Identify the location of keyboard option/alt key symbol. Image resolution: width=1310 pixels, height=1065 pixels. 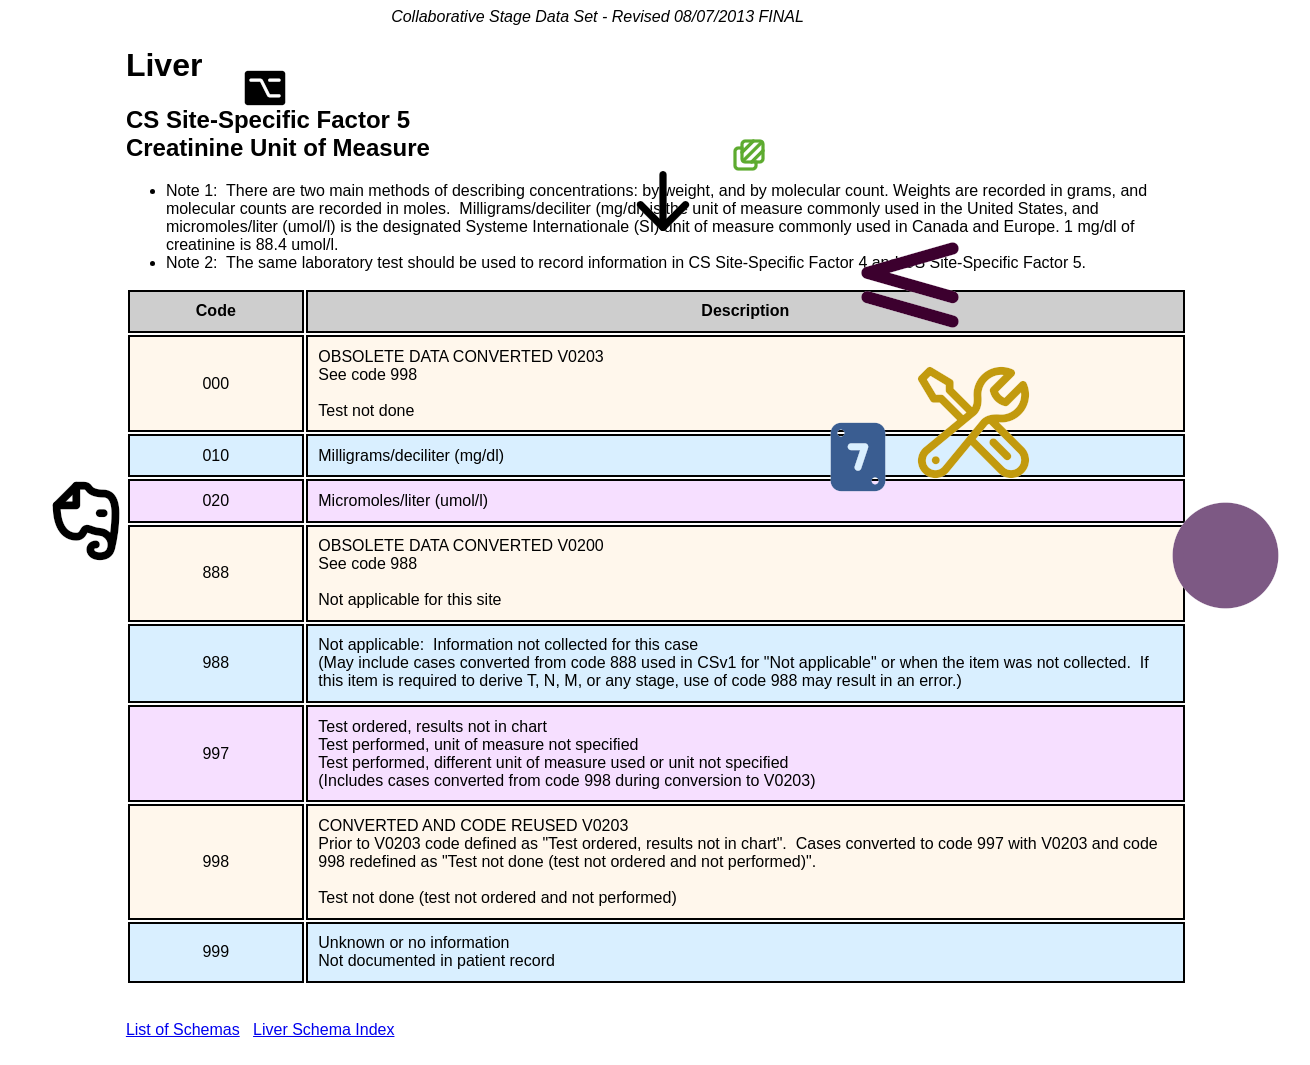
(265, 88).